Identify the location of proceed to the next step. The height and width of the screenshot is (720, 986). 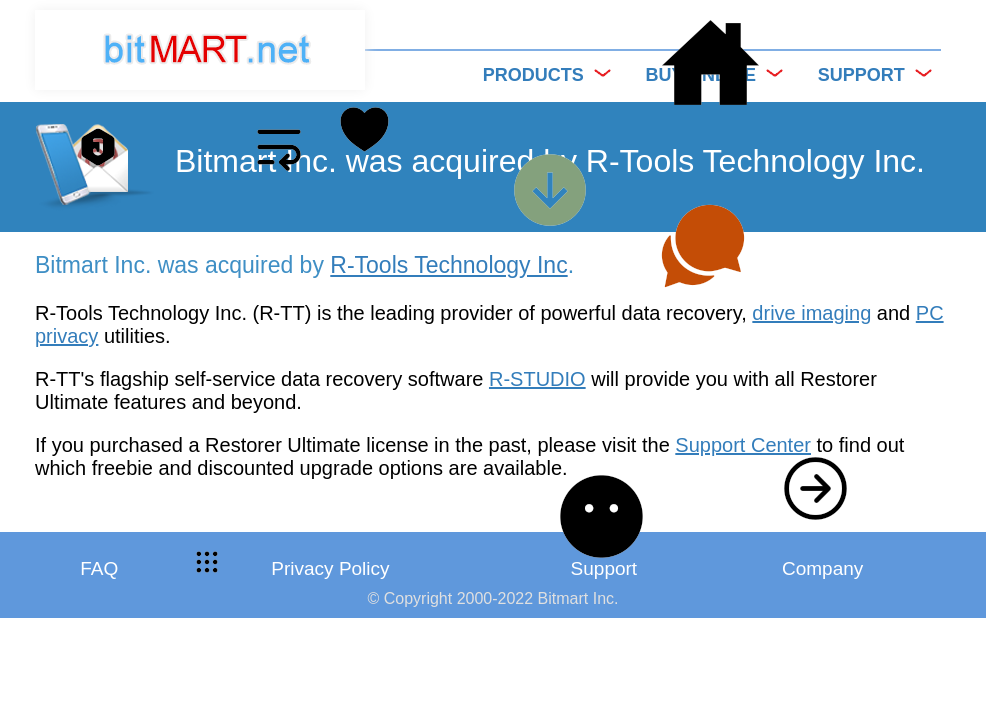
(815, 488).